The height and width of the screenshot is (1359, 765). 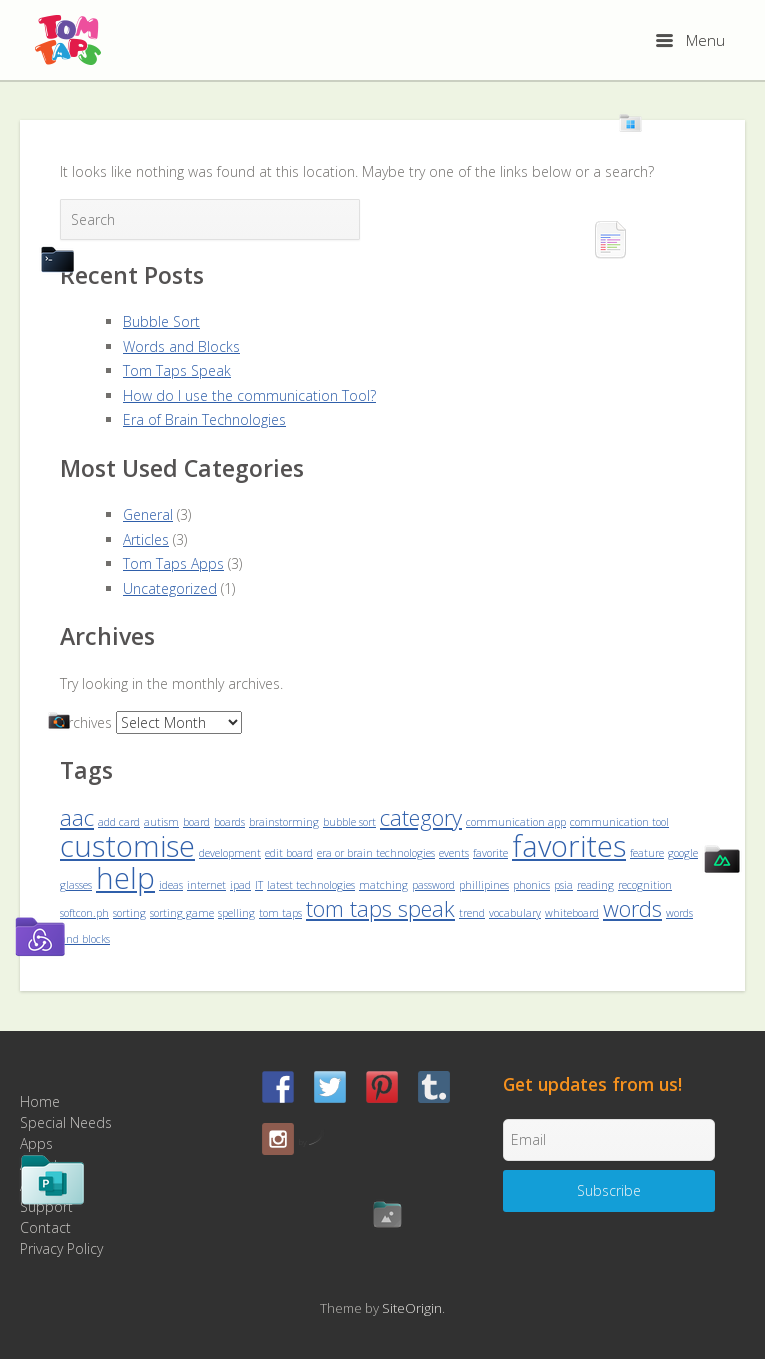 I want to click on folder containing redux state management files, so click(x=40, y=938).